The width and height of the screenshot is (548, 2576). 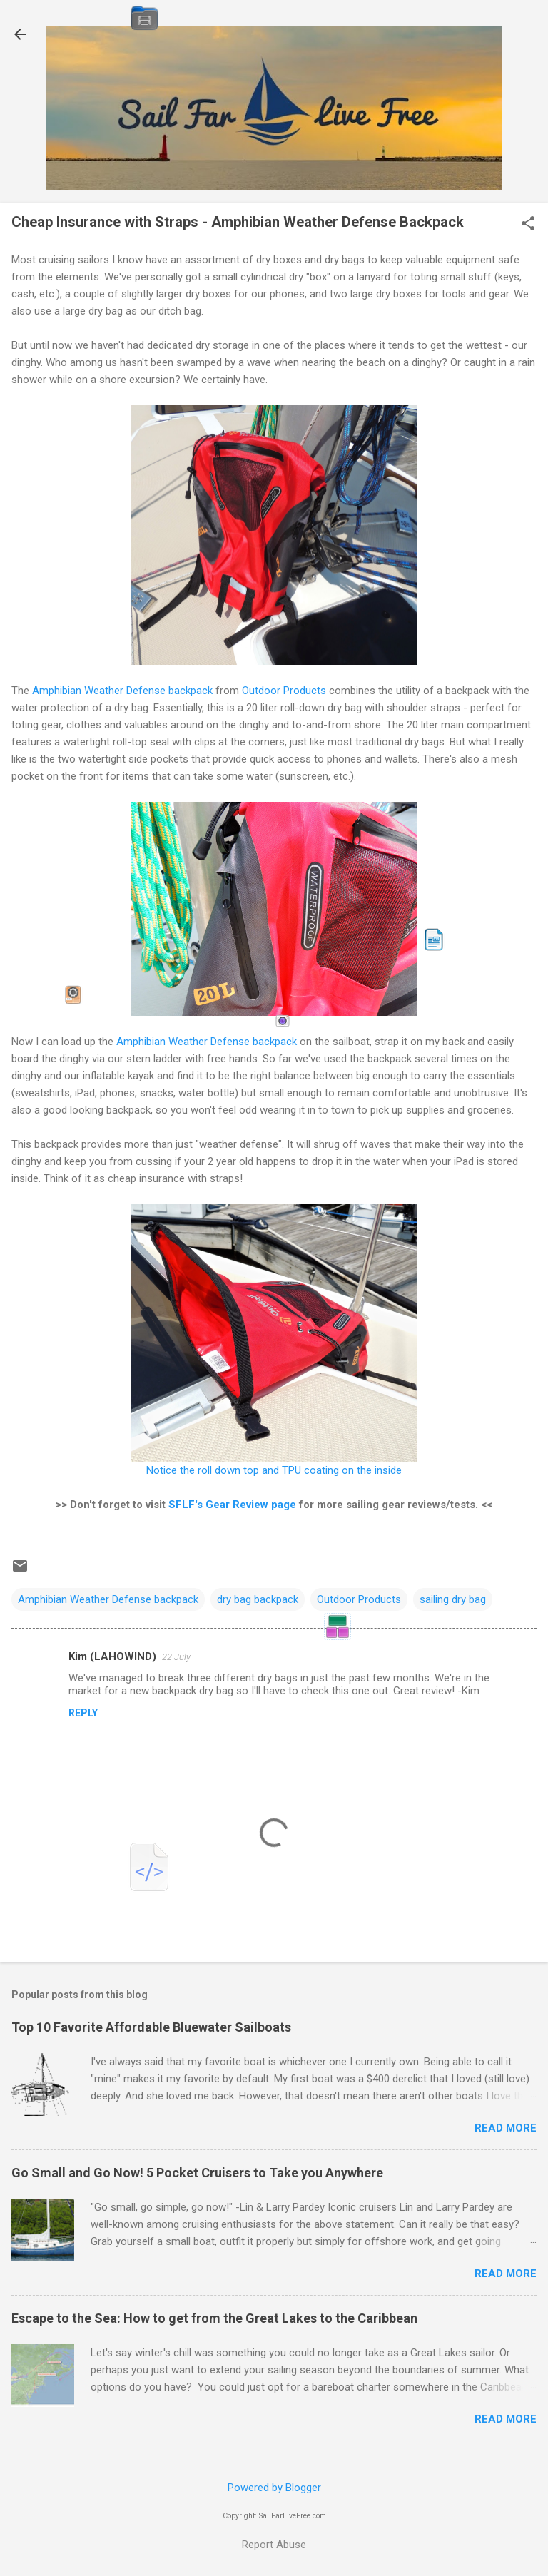 What do you see at coordinates (73, 994) in the screenshot?
I see `indicates package manager is processing updates` at bounding box center [73, 994].